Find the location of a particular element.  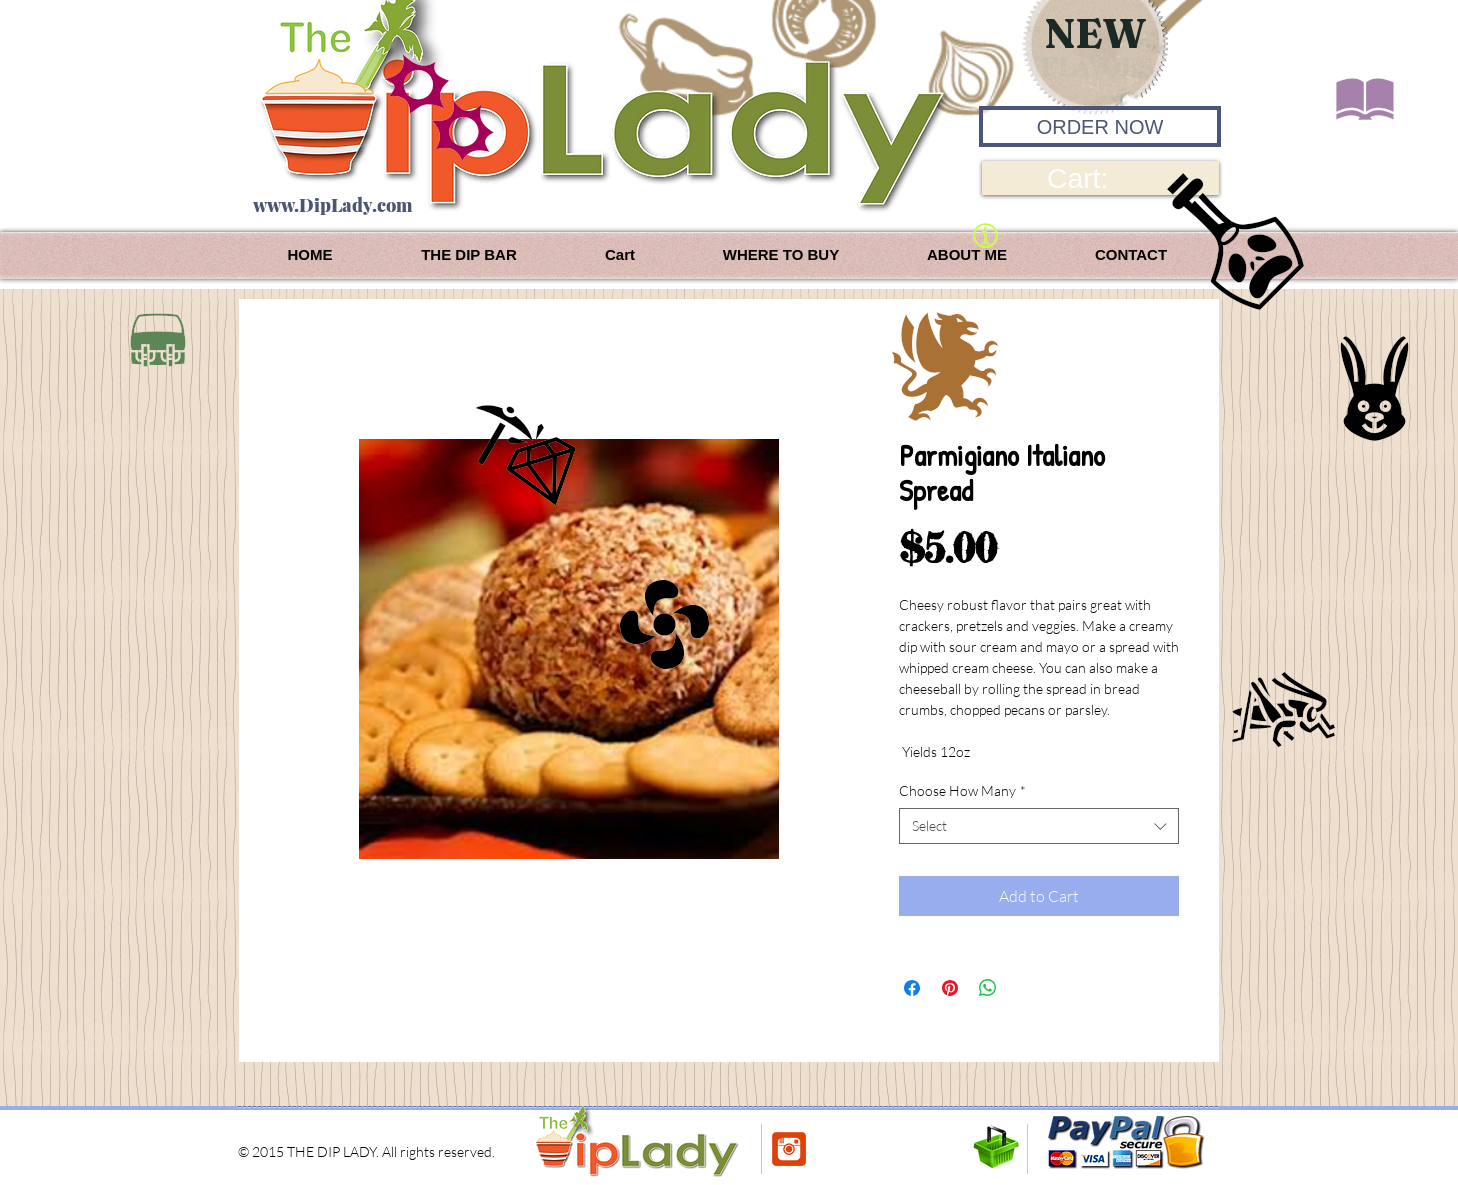

indicates hard difficulty or challenge level is located at coordinates (525, 455).